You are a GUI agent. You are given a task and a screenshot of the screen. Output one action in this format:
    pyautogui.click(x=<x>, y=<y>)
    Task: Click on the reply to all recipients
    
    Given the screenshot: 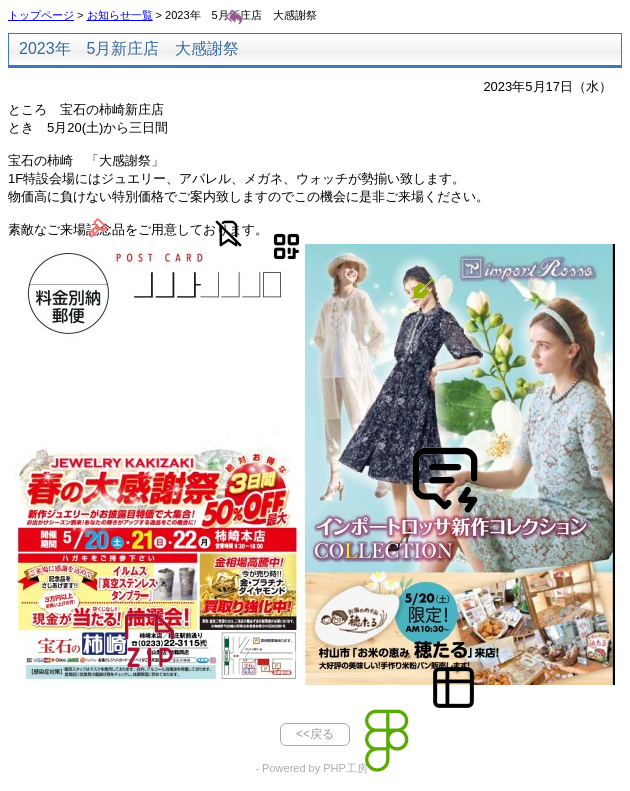 What is the action you would take?
    pyautogui.click(x=234, y=18)
    